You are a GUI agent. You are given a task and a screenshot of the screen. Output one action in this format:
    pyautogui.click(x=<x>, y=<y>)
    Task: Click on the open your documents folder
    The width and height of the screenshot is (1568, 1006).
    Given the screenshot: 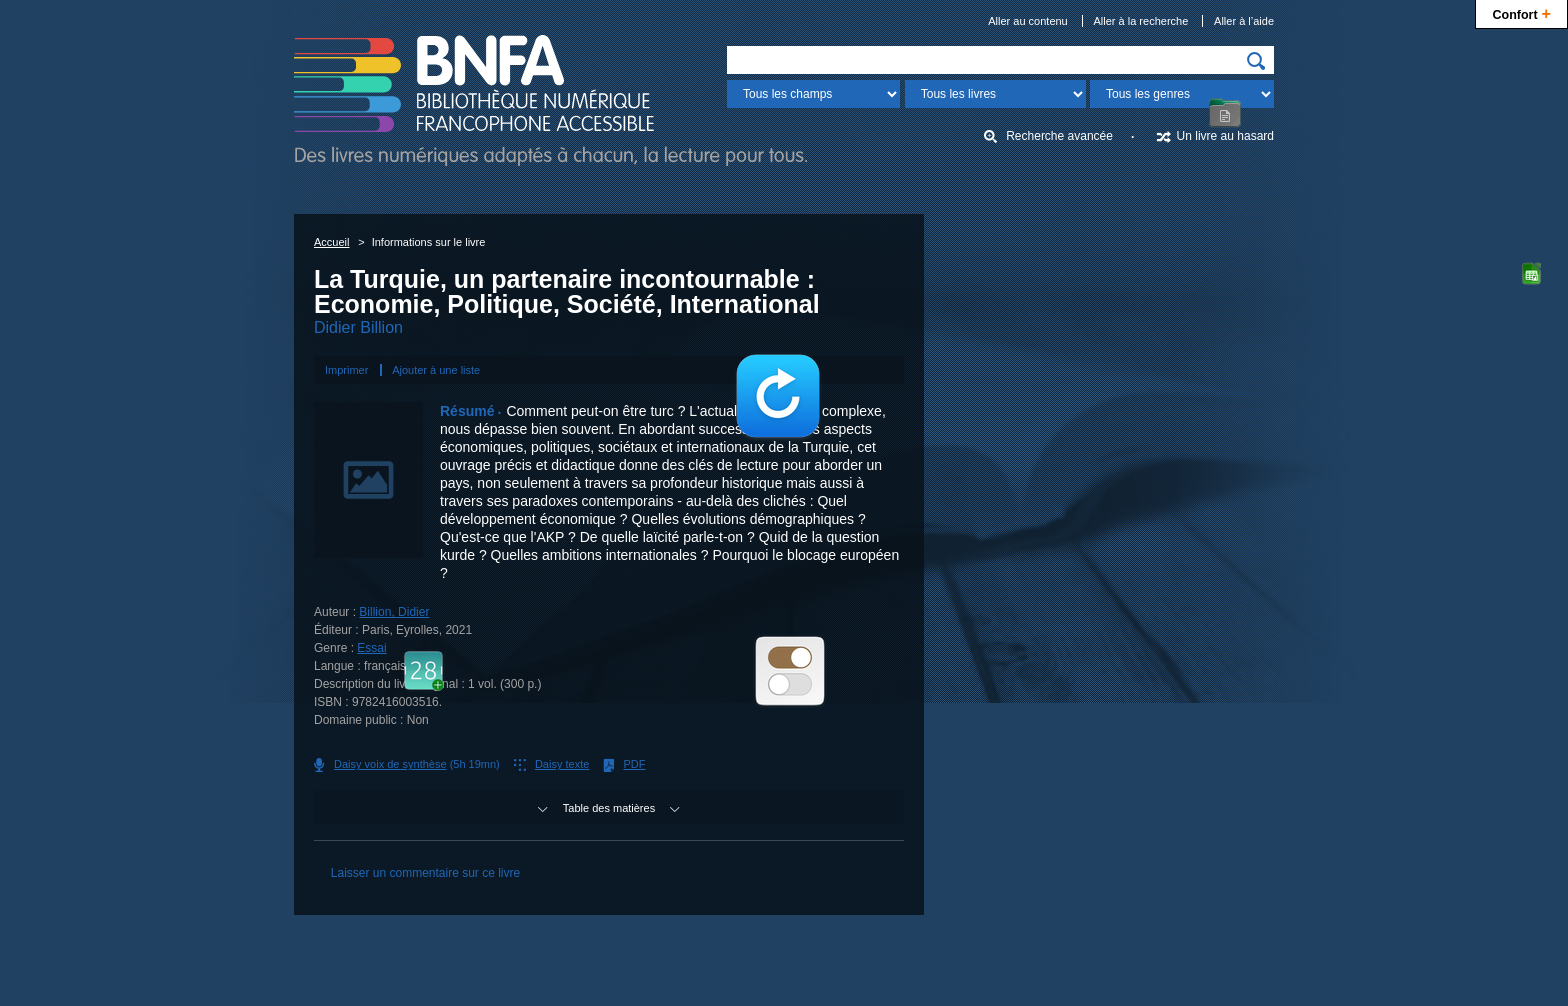 What is the action you would take?
    pyautogui.click(x=1225, y=112)
    